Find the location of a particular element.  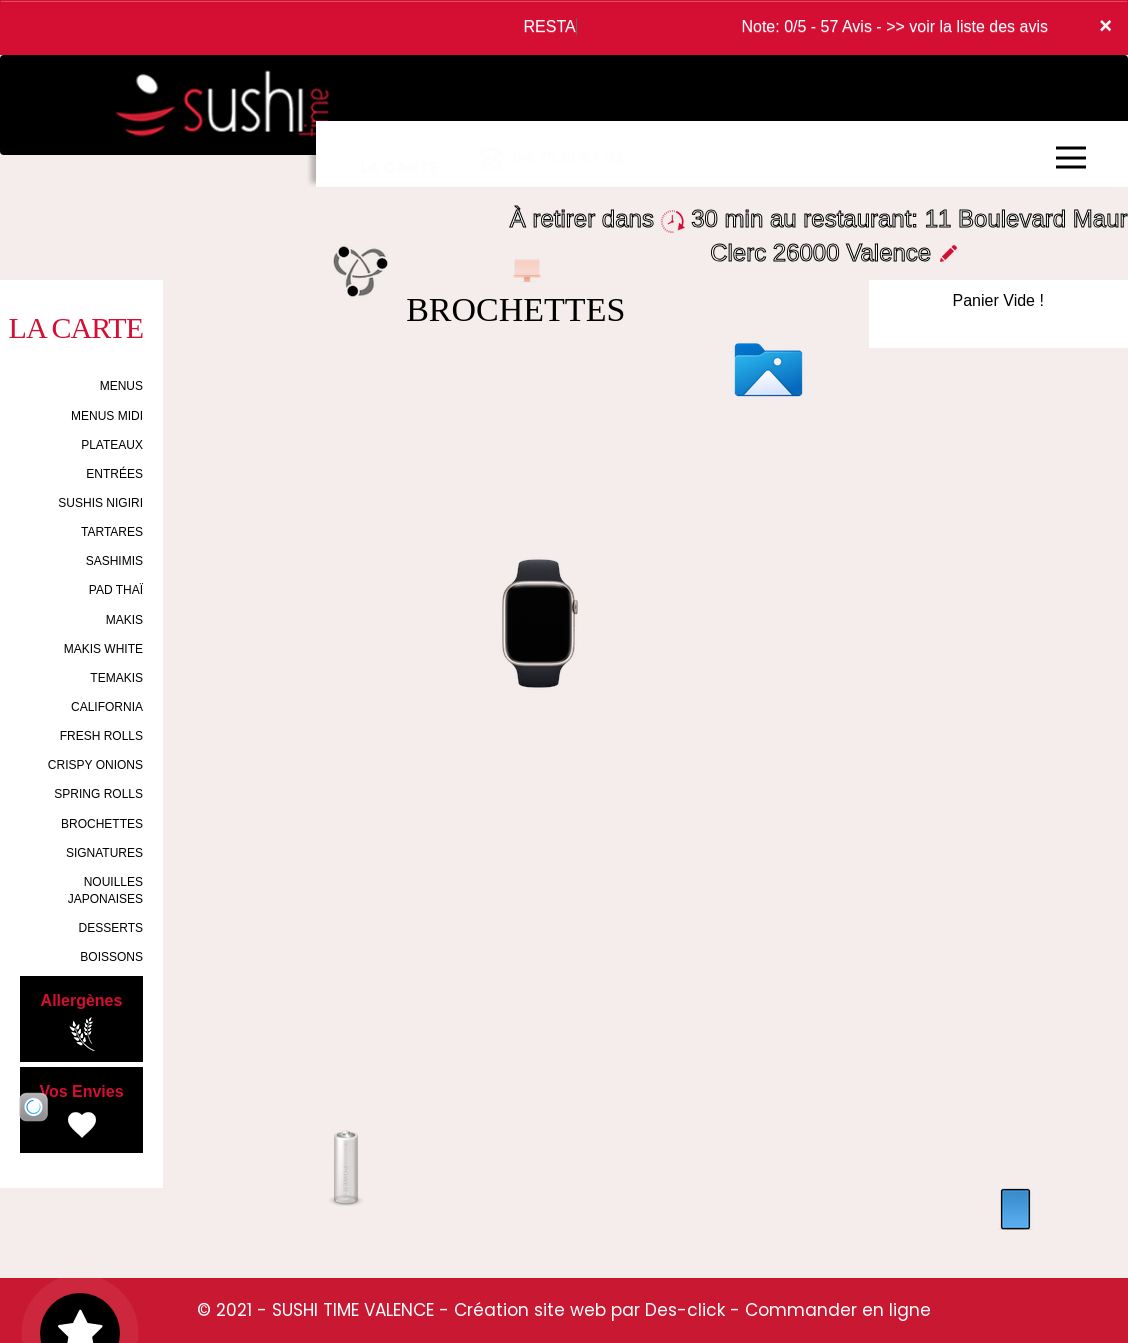

access bonjour network discovery settings is located at coordinates (360, 271).